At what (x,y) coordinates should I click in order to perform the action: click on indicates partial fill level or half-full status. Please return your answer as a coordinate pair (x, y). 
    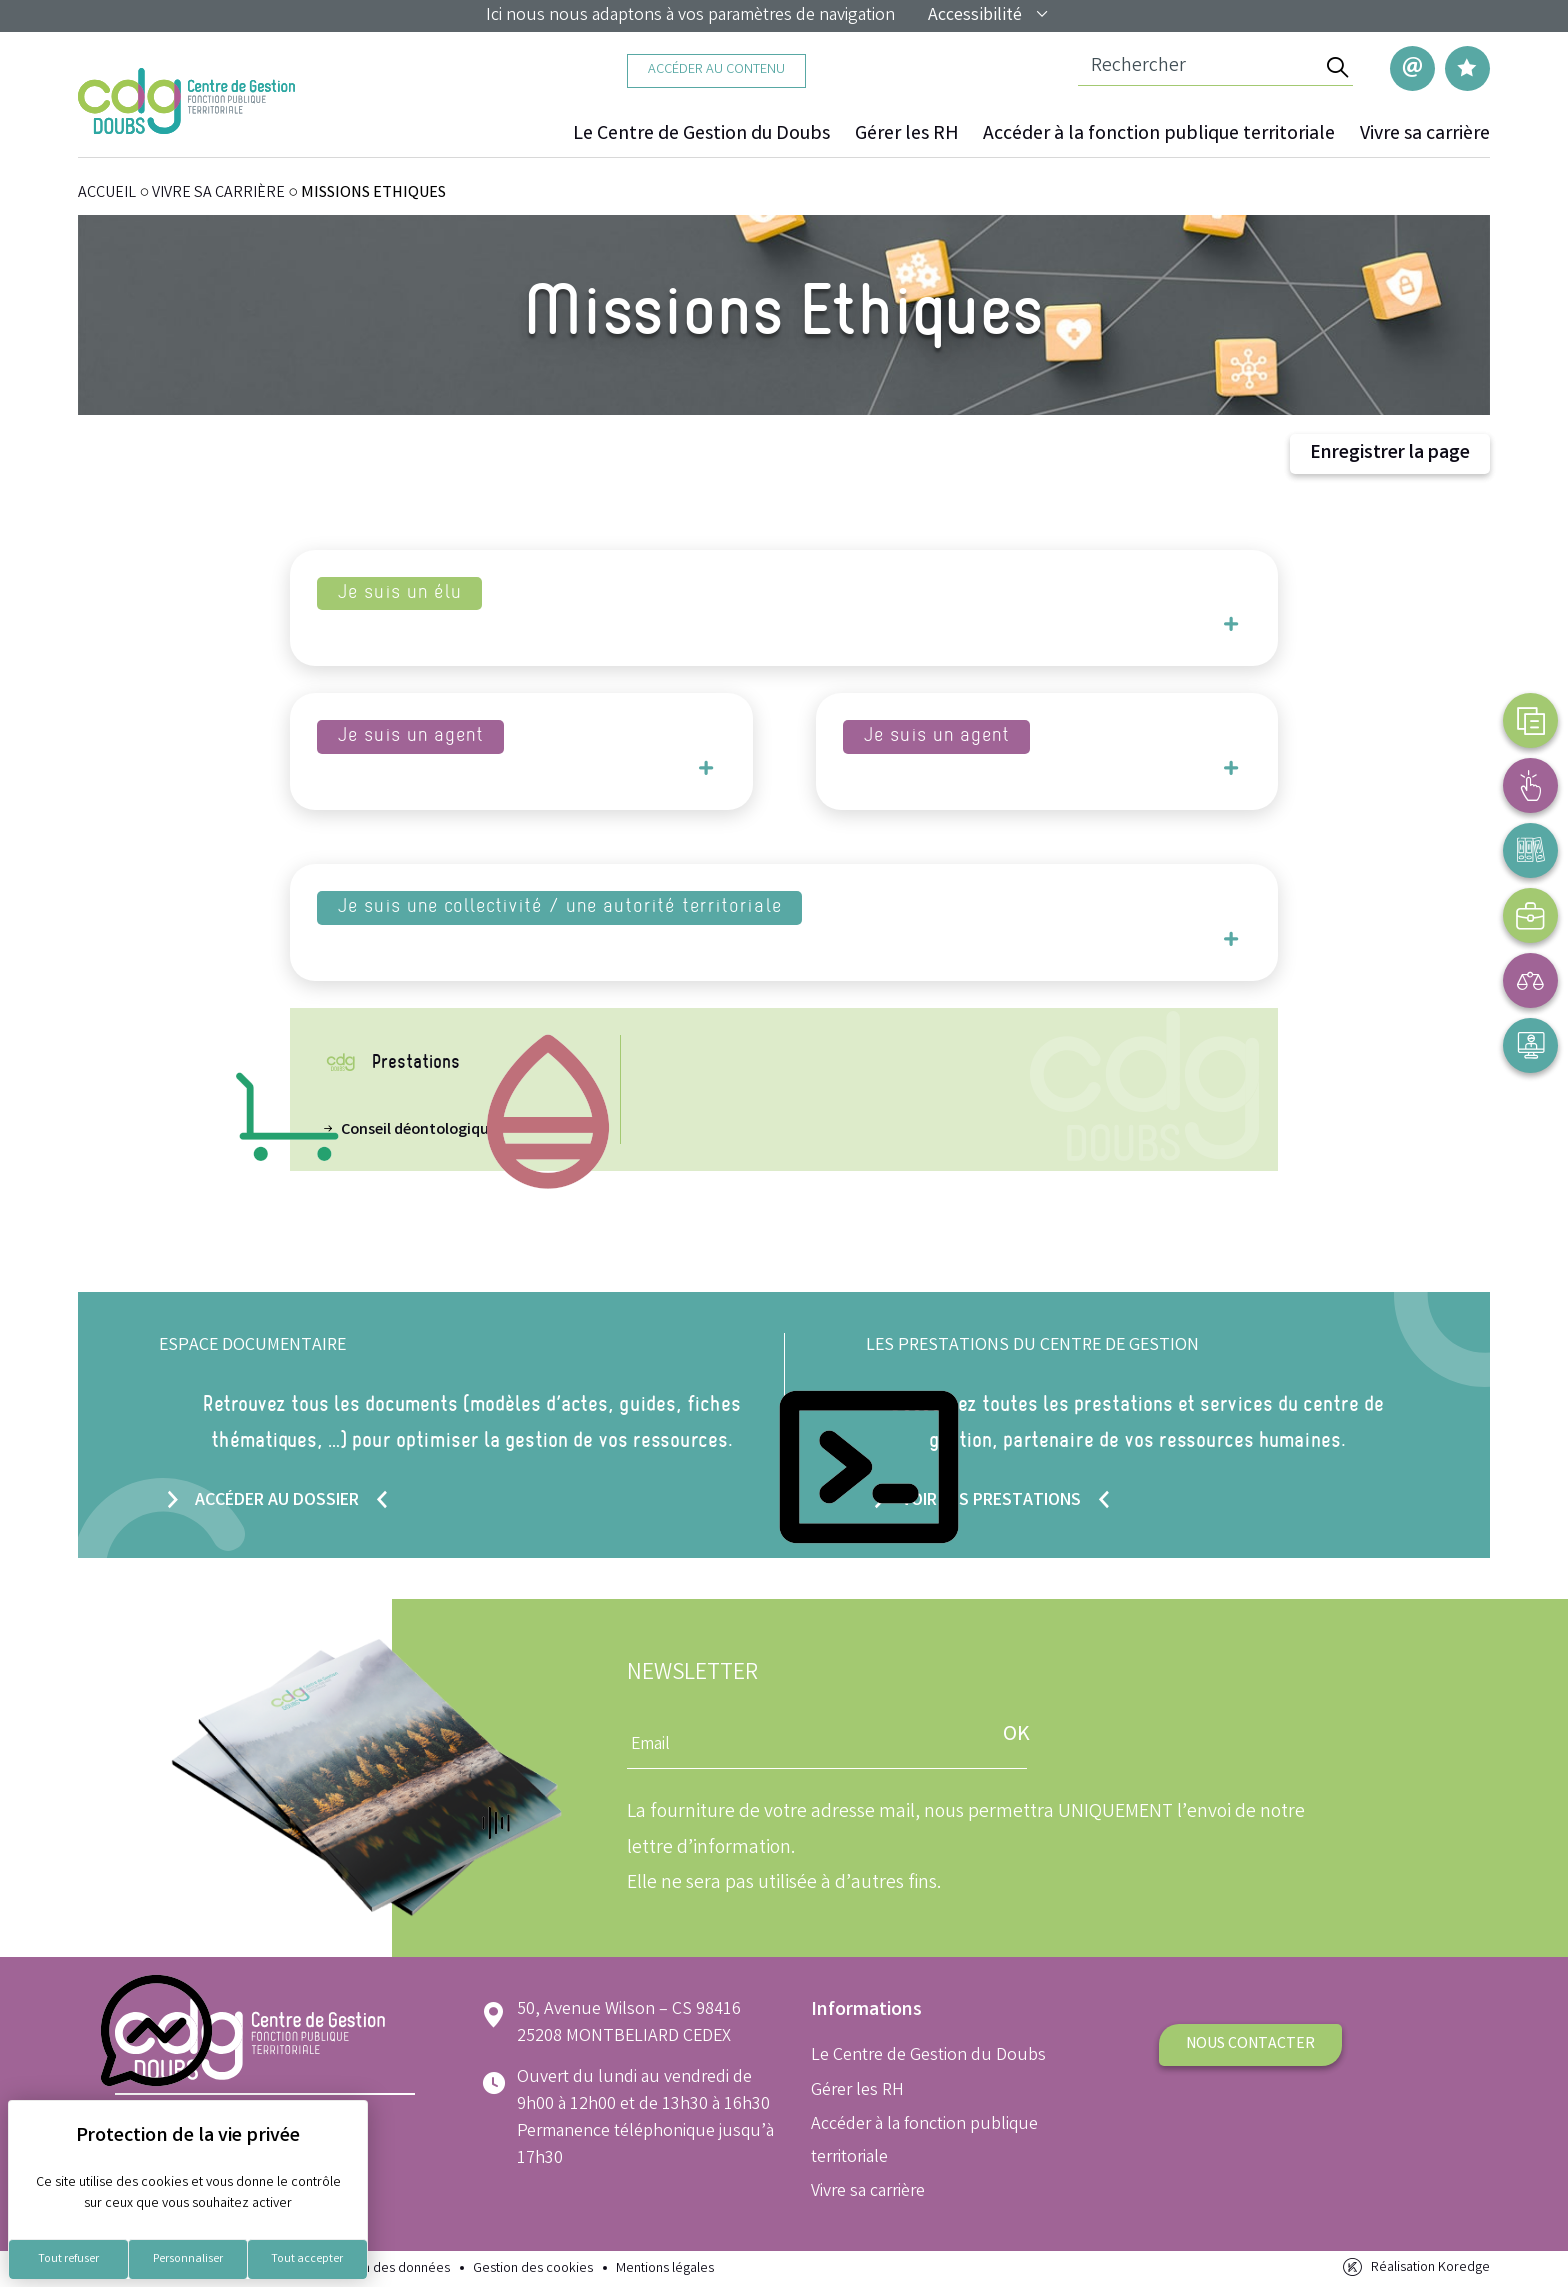
    Looking at the image, I should click on (548, 1117).